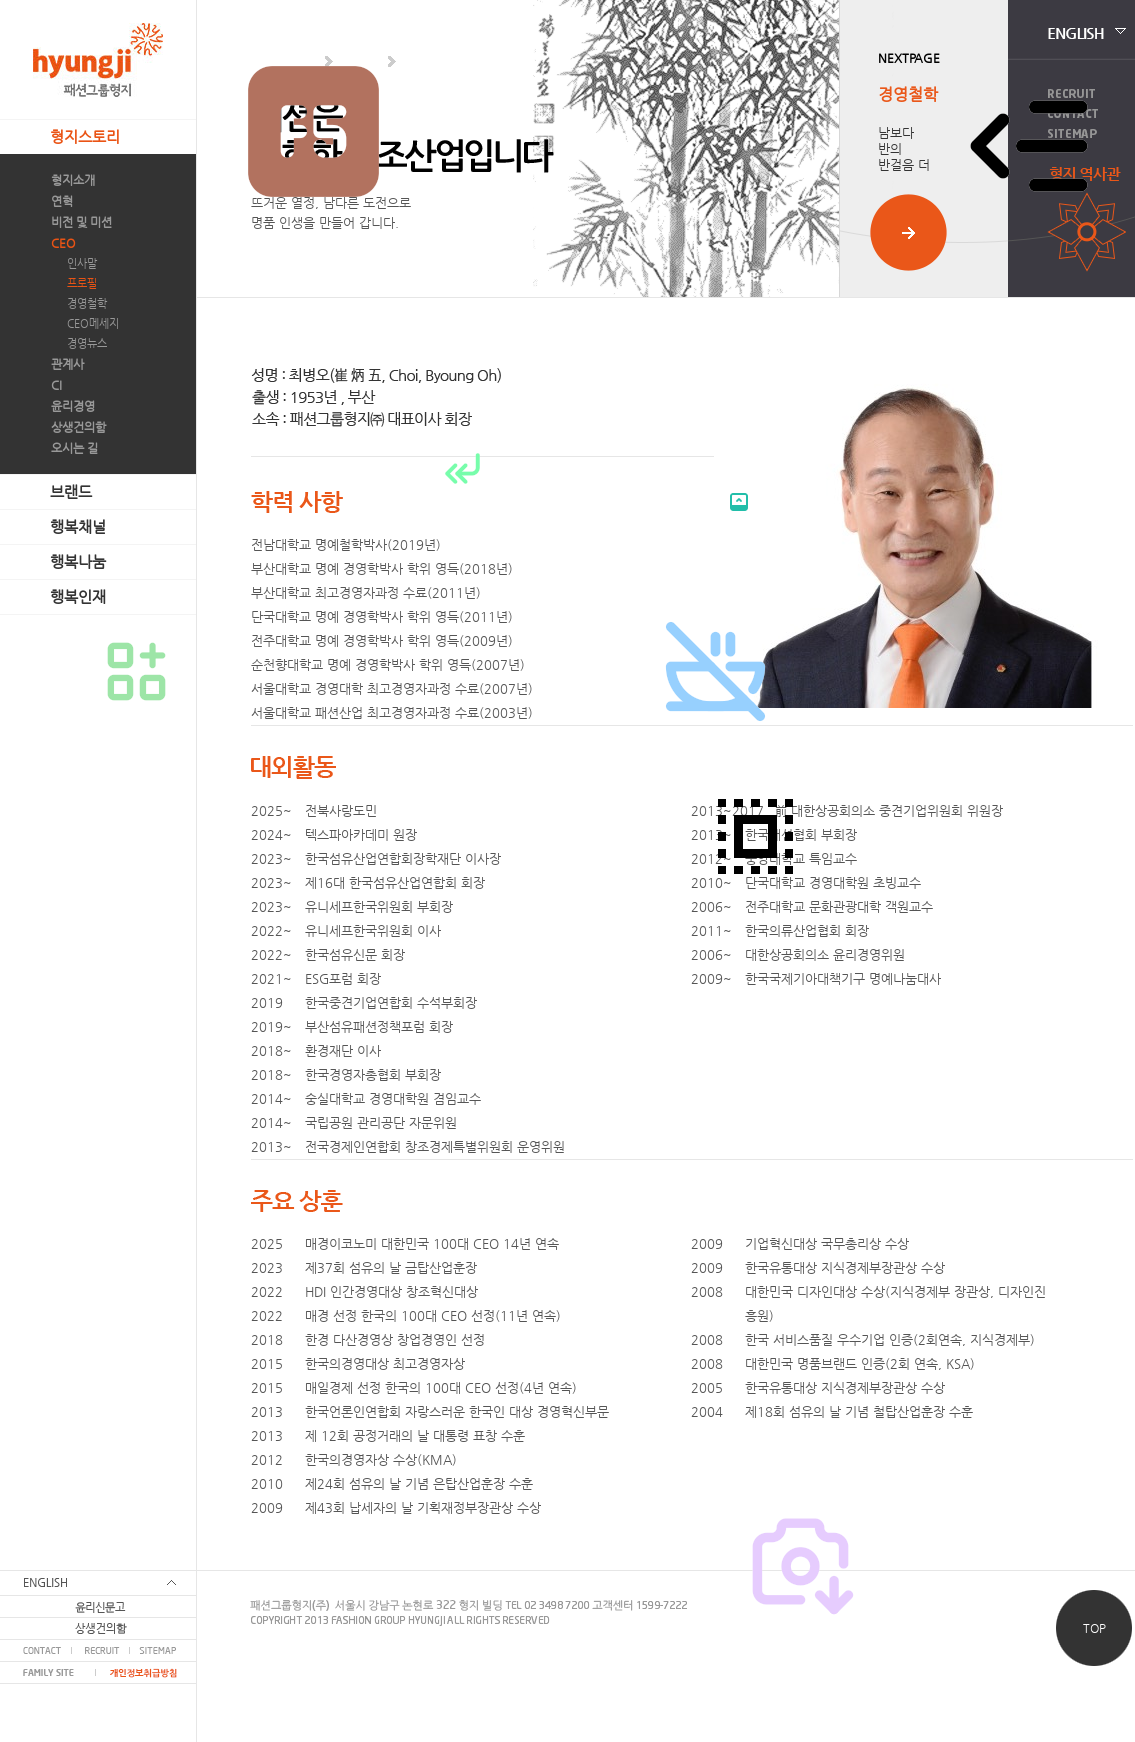 Image resolution: width=1135 pixels, height=1742 pixels. I want to click on download a captured photo, so click(800, 1561).